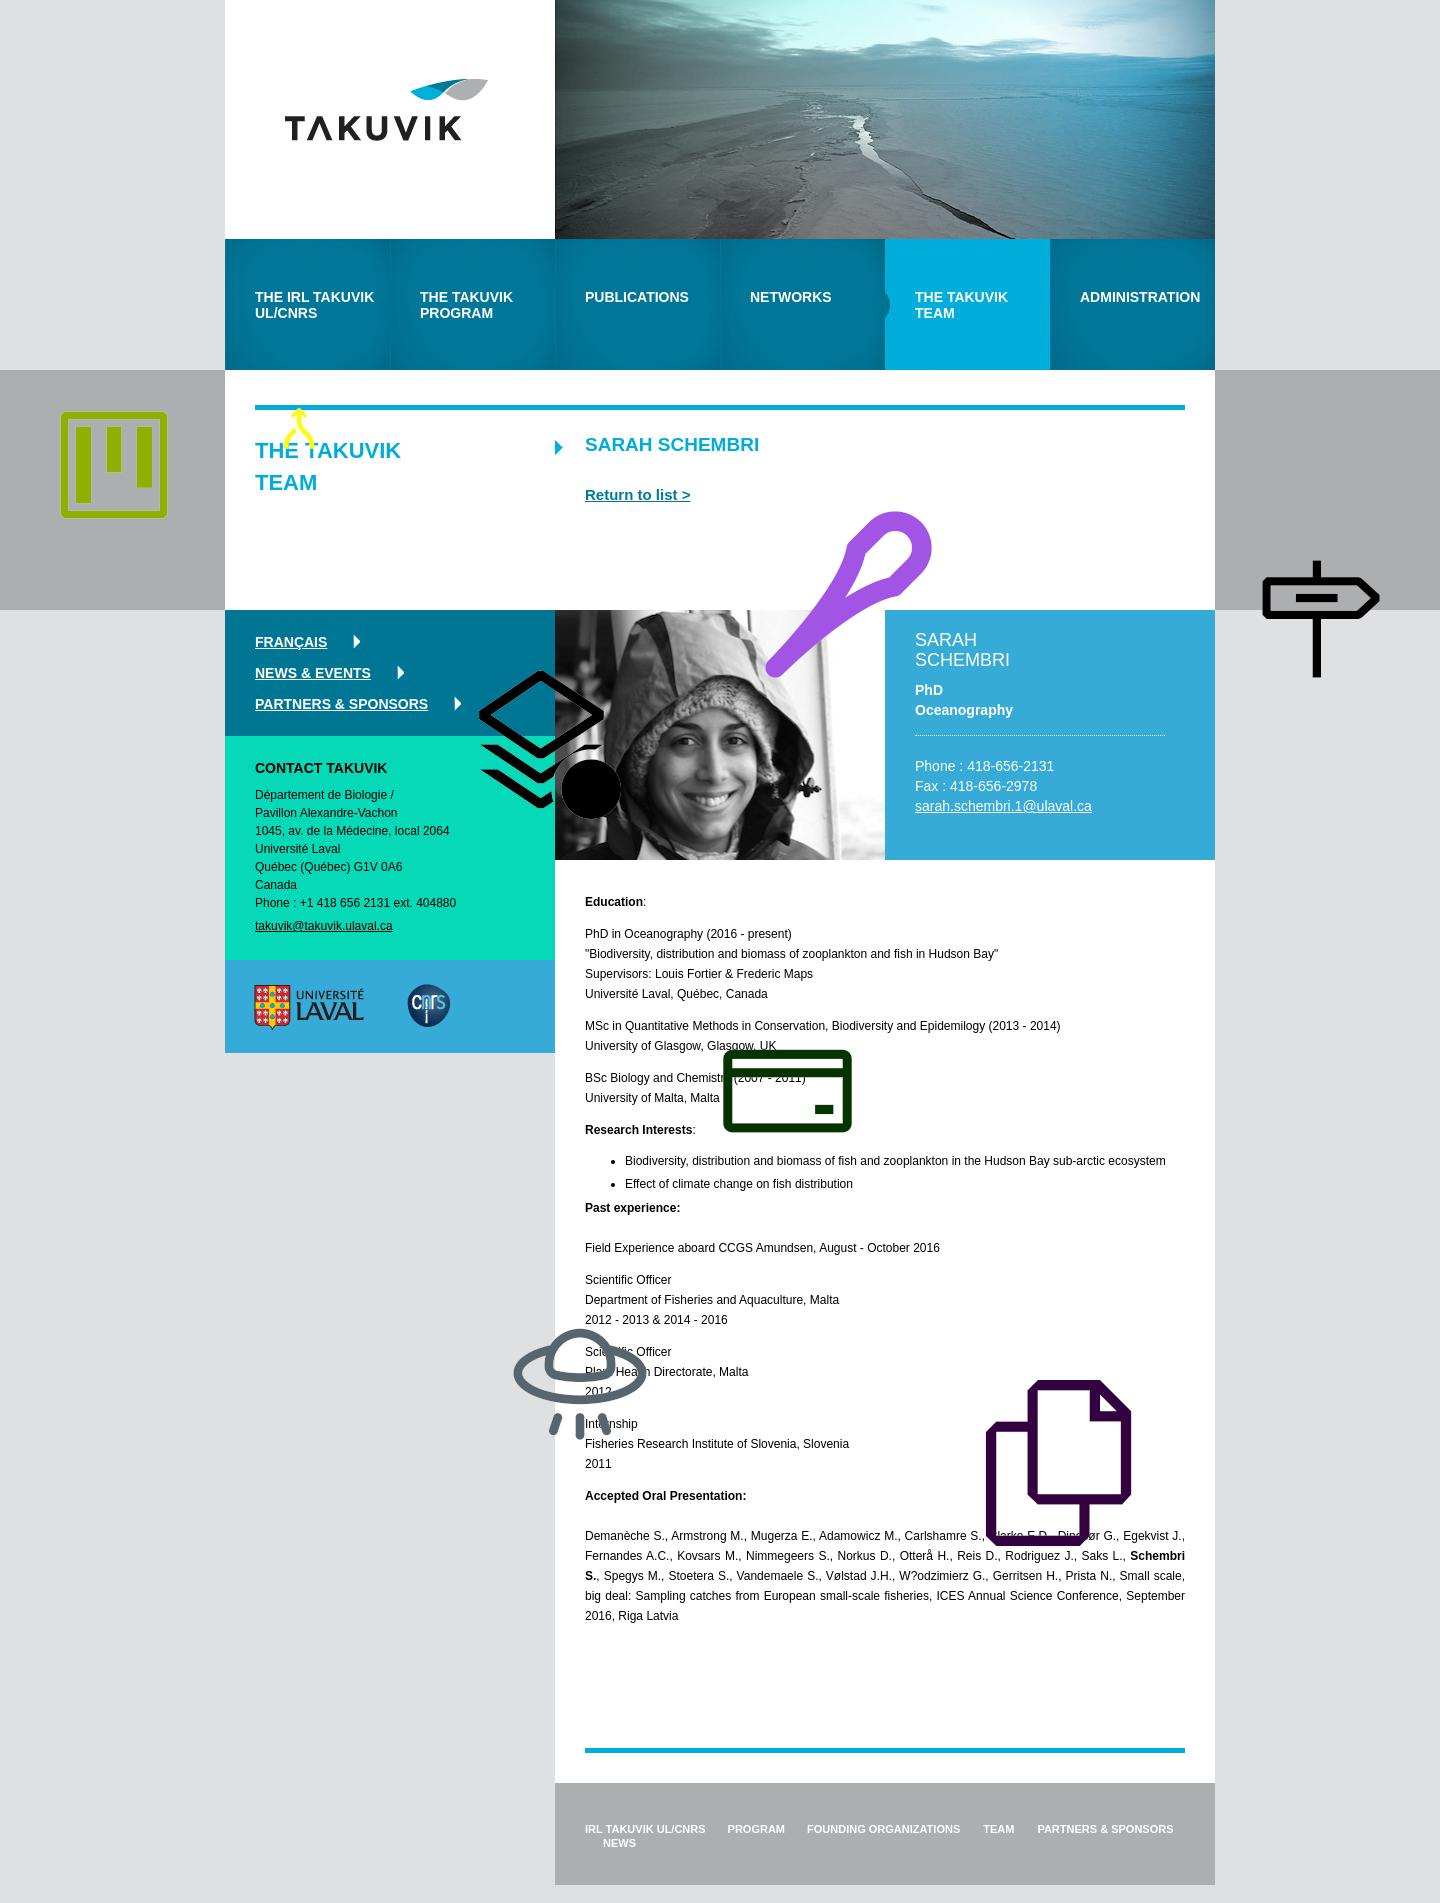 The image size is (1440, 1903). What do you see at coordinates (1321, 619) in the screenshot?
I see `view project milestones` at bounding box center [1321, 619].